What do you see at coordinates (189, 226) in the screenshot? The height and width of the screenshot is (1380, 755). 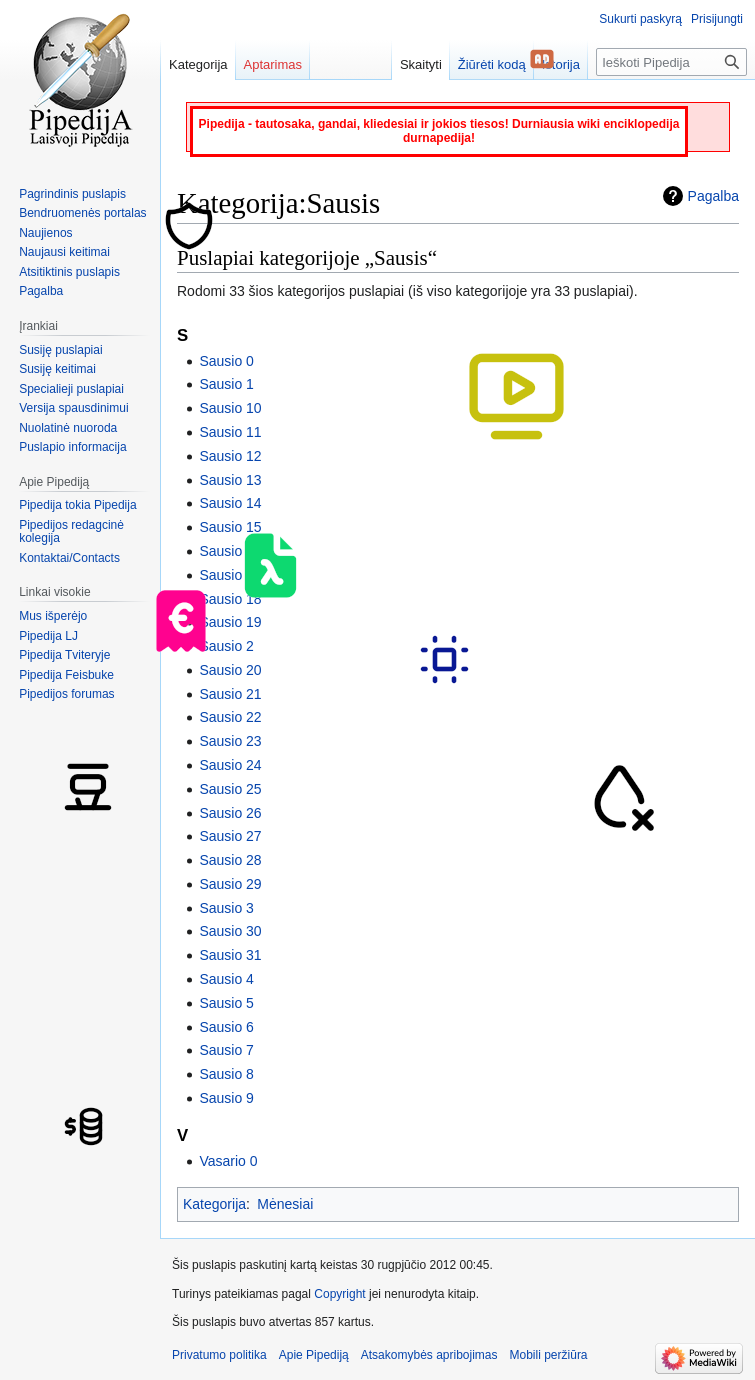 I see `access security settings` at bounding box center [189, 226].